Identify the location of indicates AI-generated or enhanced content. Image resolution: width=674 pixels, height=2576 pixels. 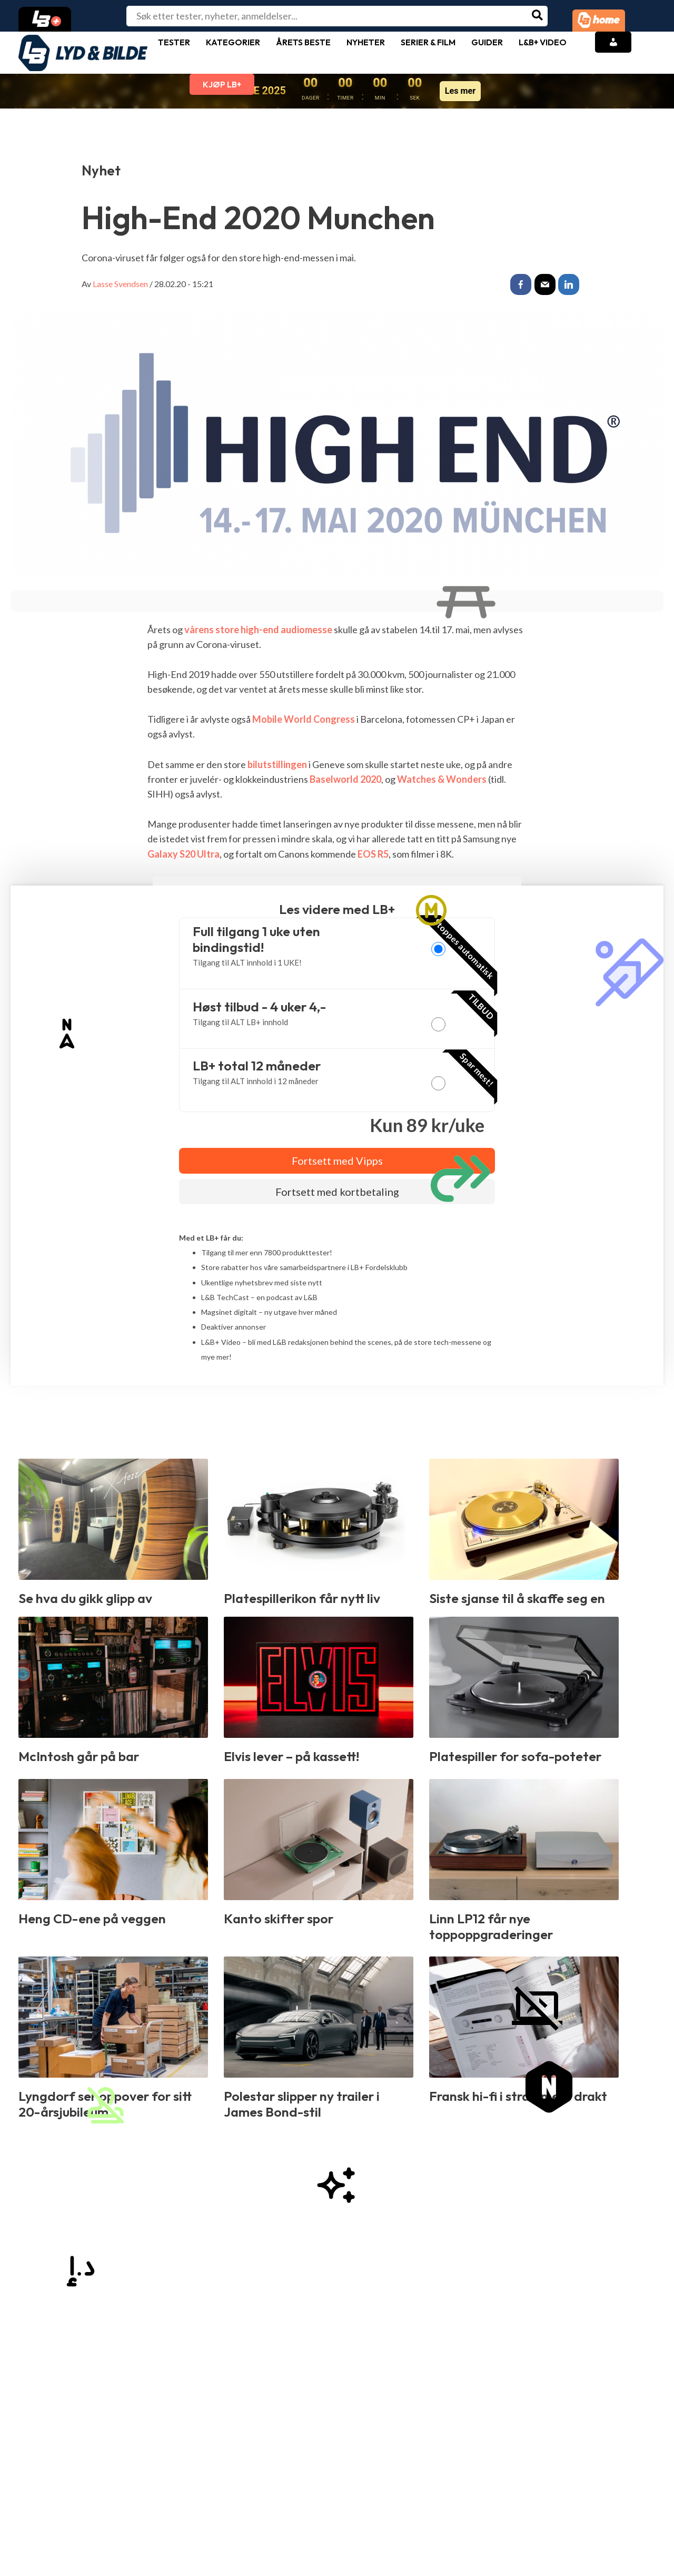
(337, 2185).